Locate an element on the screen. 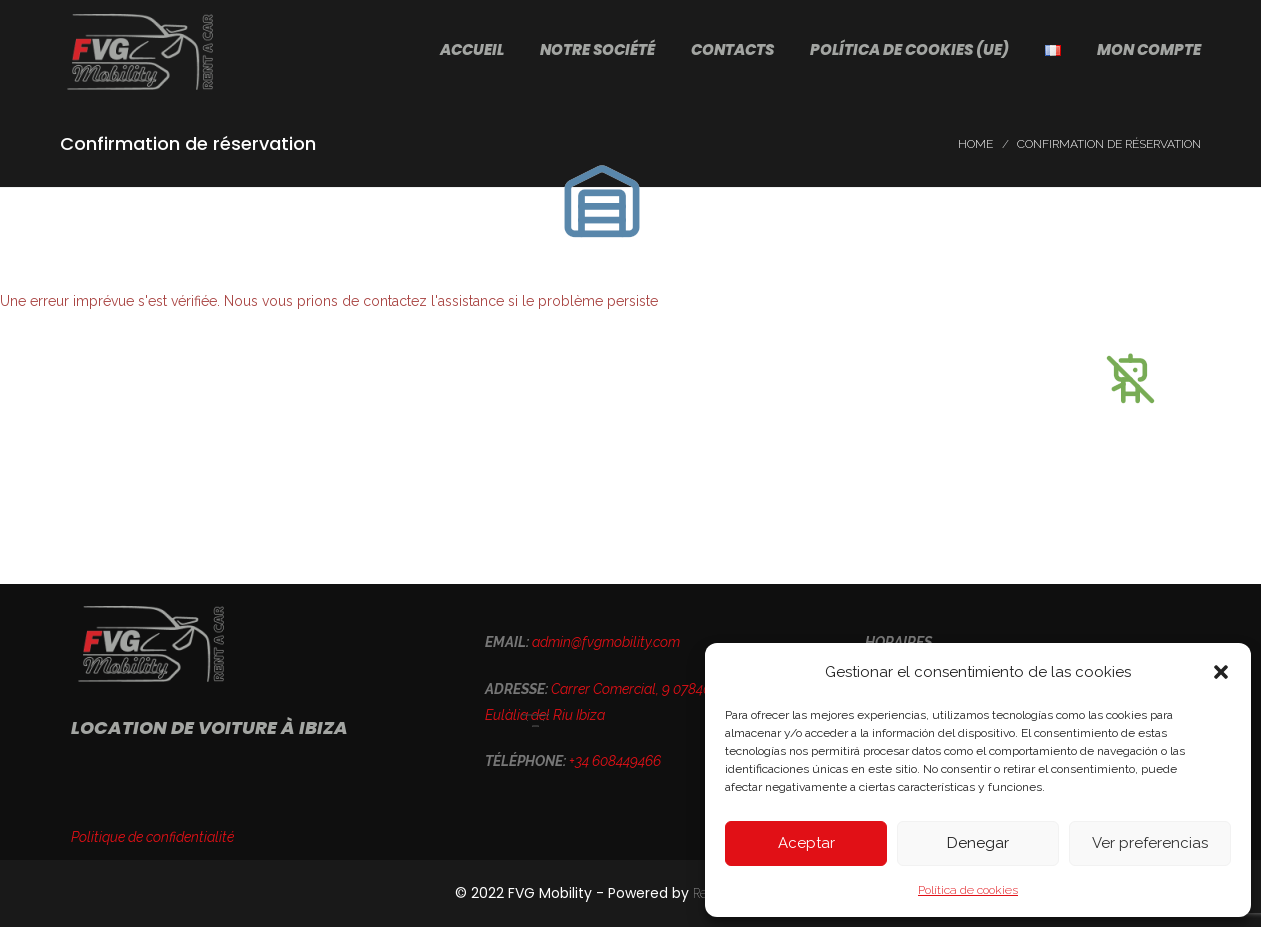 The image size is (1261, 927). filter or sort content is located at coordinates (535, 719).